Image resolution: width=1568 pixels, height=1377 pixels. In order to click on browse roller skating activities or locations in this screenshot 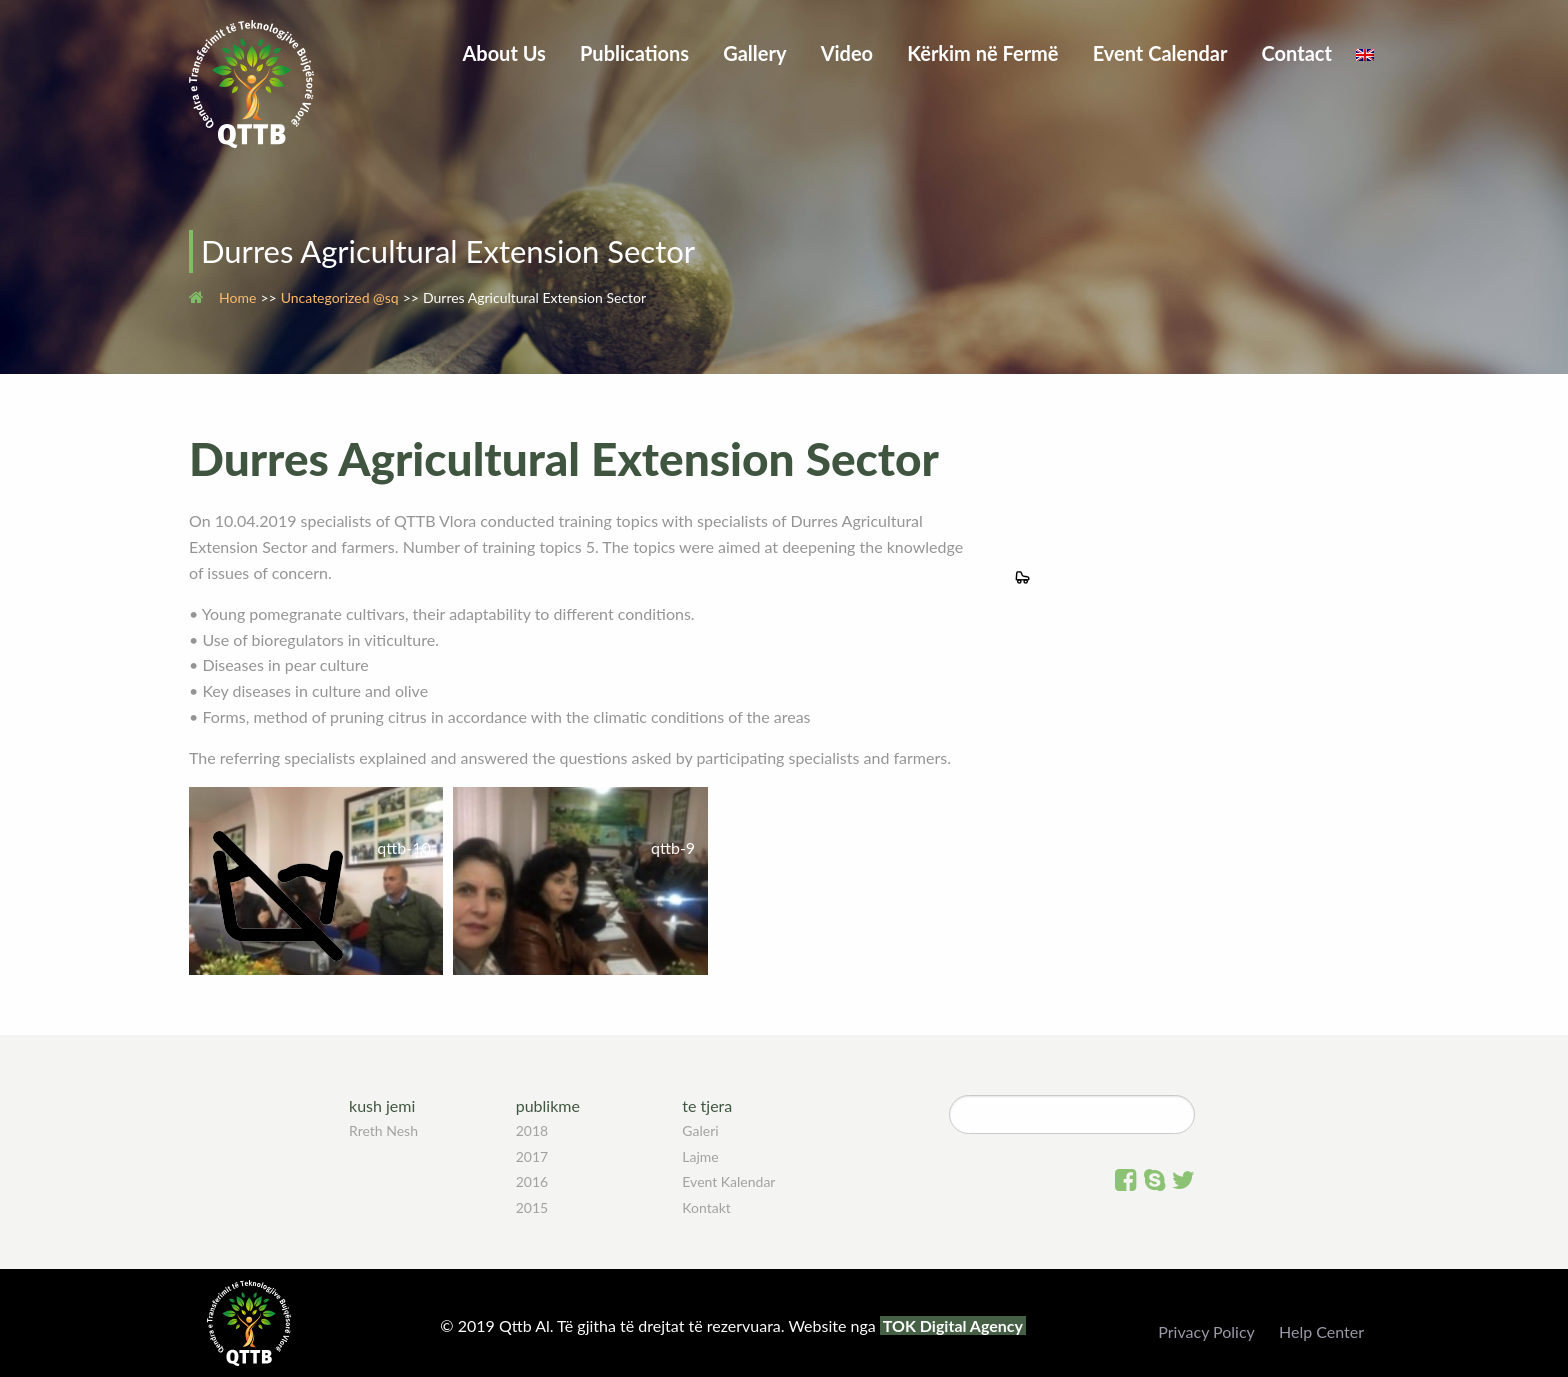, I will do `click(1022, 577)`.